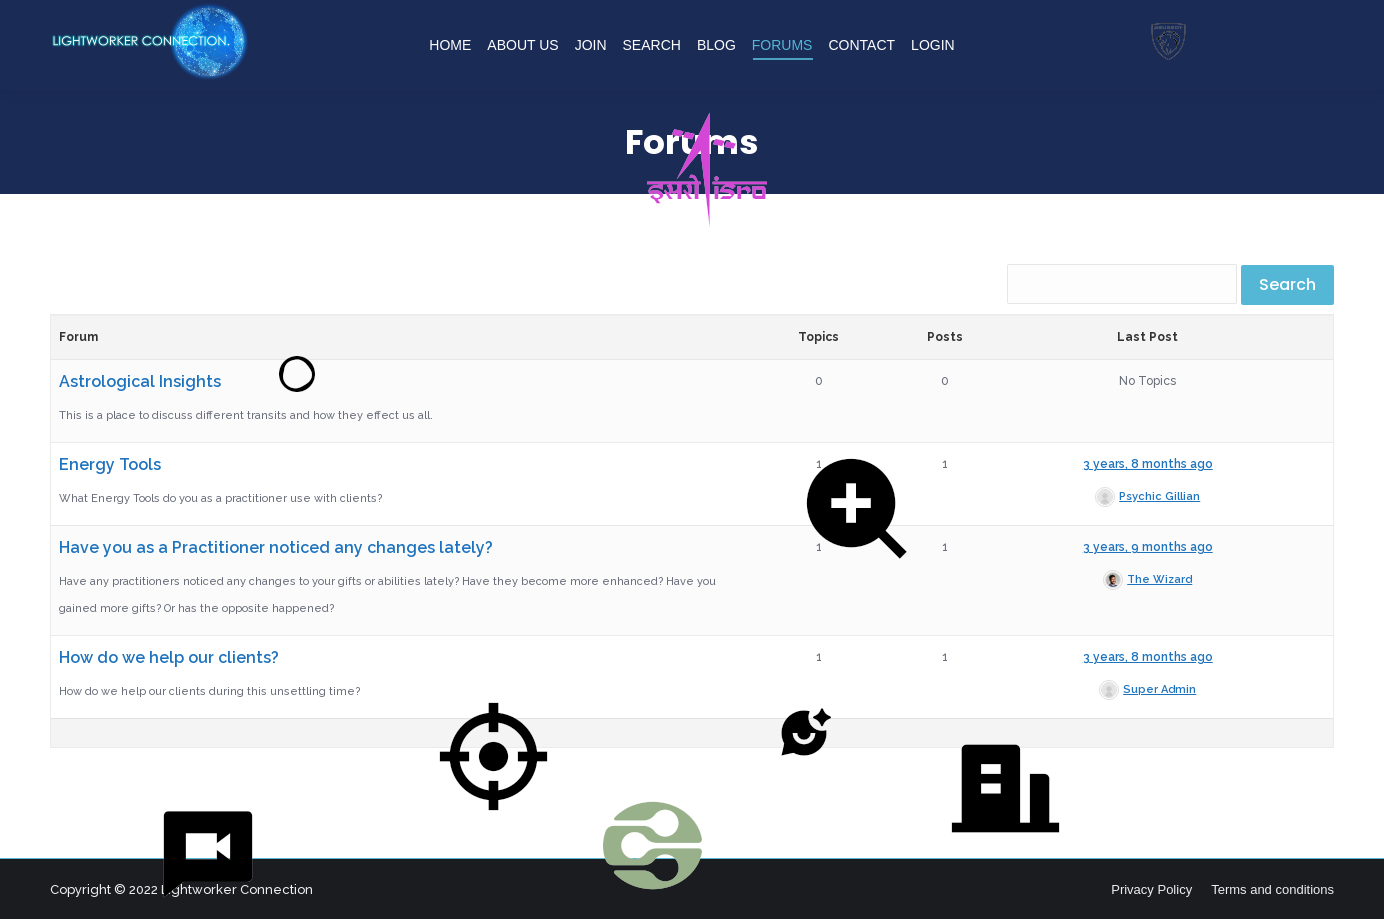 The width and height of the screenshot is (1384, 919). What do you see at coordinates (208, 851) in the screenshot?
I see `start a video chat` at bounding box center [208, 851].